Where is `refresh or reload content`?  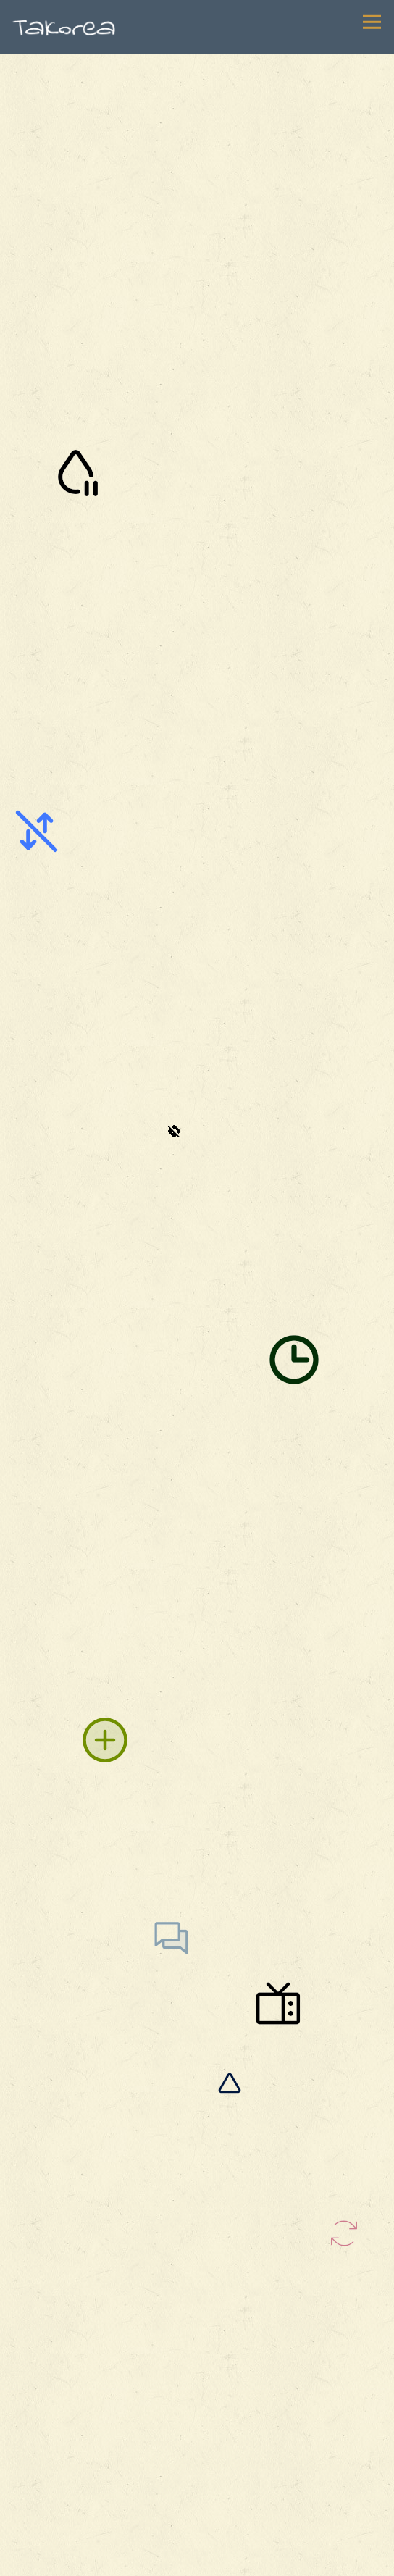 refresh or reload content is located at coordinates (344, 2233).